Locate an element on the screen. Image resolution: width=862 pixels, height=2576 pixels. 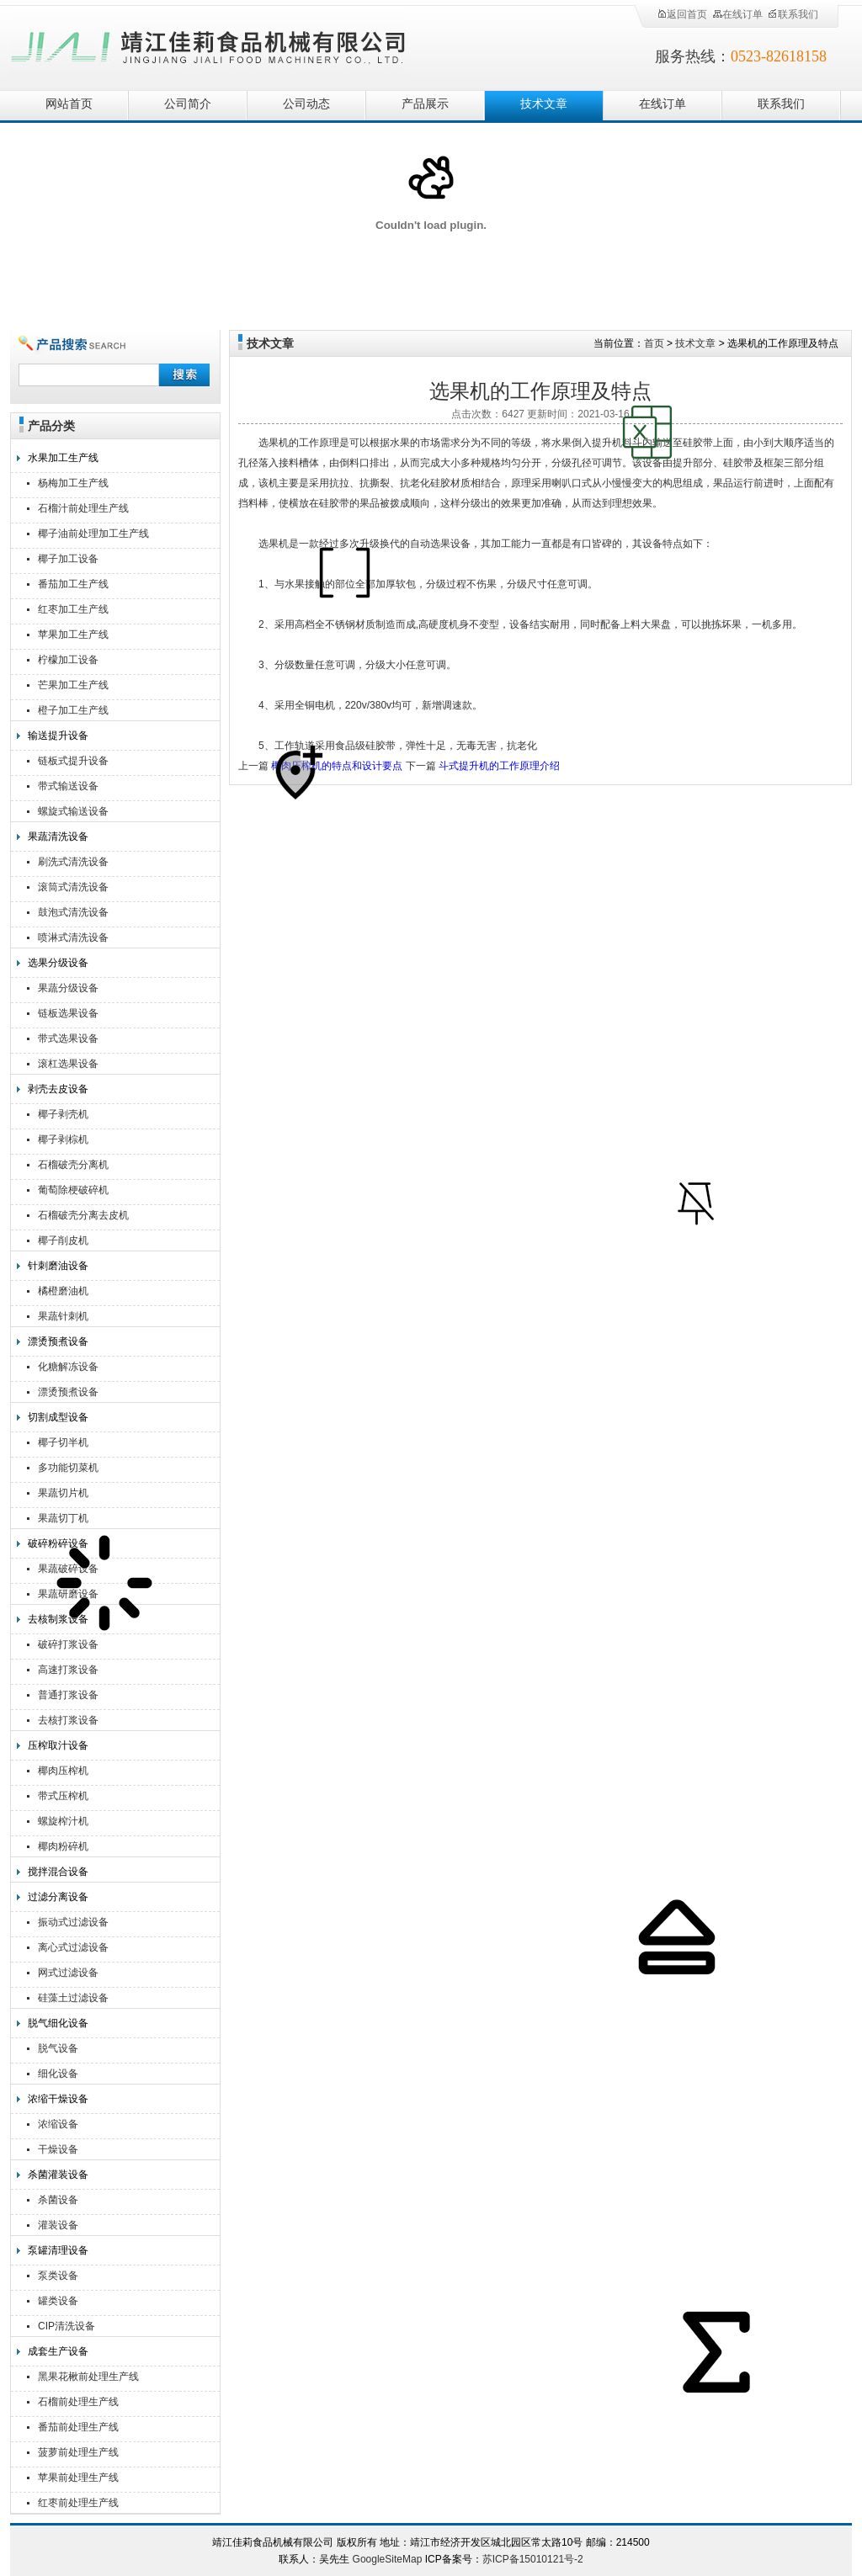
add a new location pin to the map is located at coordinates (295, 773).